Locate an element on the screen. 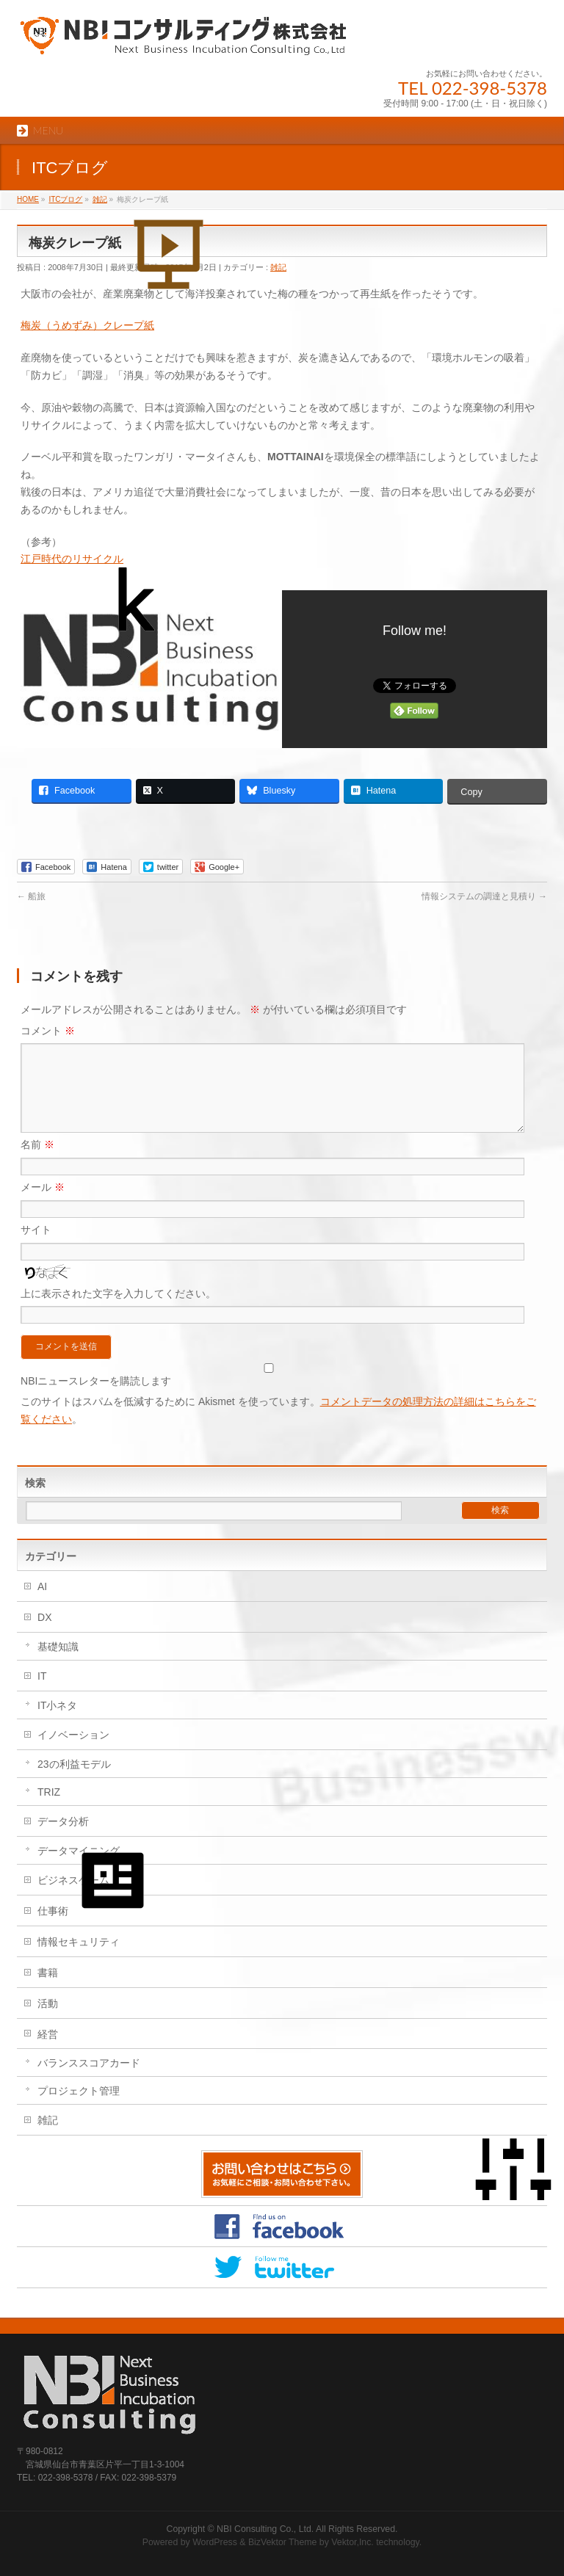 This screenshot has width=564, height=2576. link to kaggle profile or account is located at coordinates (137, 599).